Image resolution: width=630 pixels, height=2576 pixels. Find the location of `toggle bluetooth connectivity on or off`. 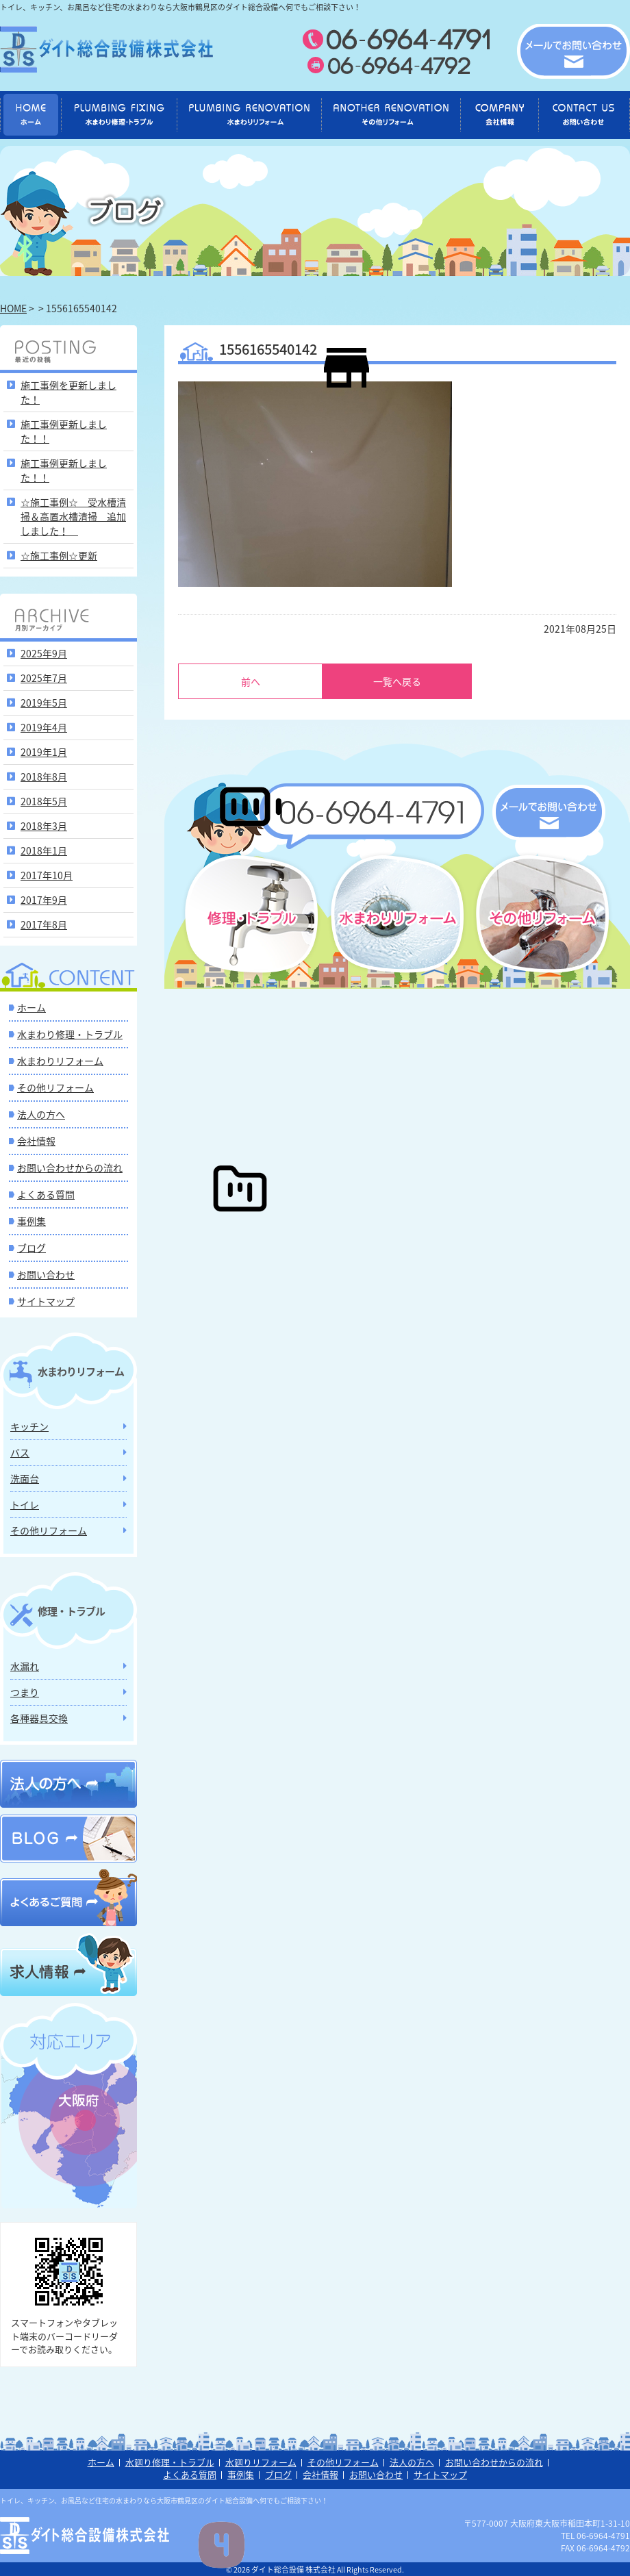

toggle bluetooth connectivity on or off is located at coordinates (25, 249).